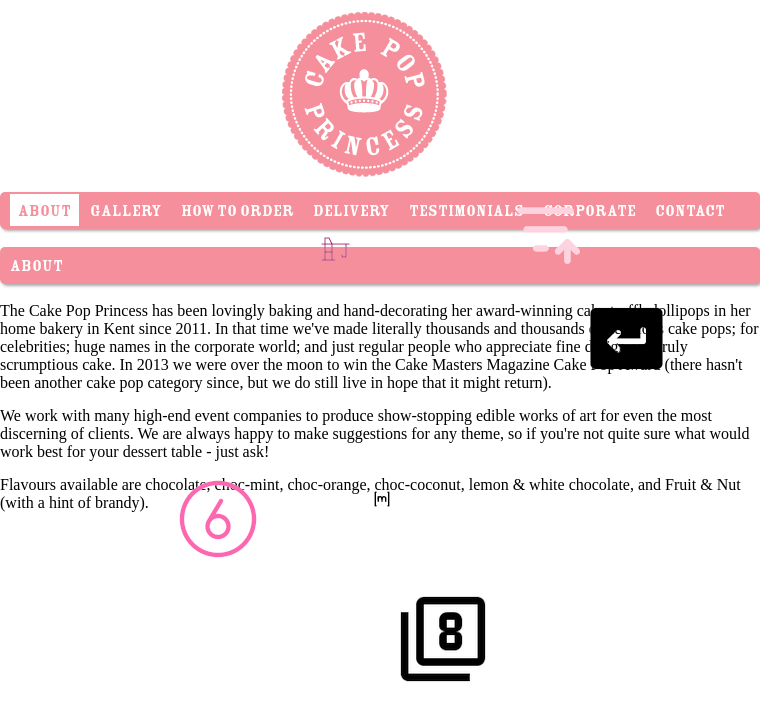 This screenshot has width=760, height=720. I want to click on indicates step six in a numbered sequence, so click(218, 519).